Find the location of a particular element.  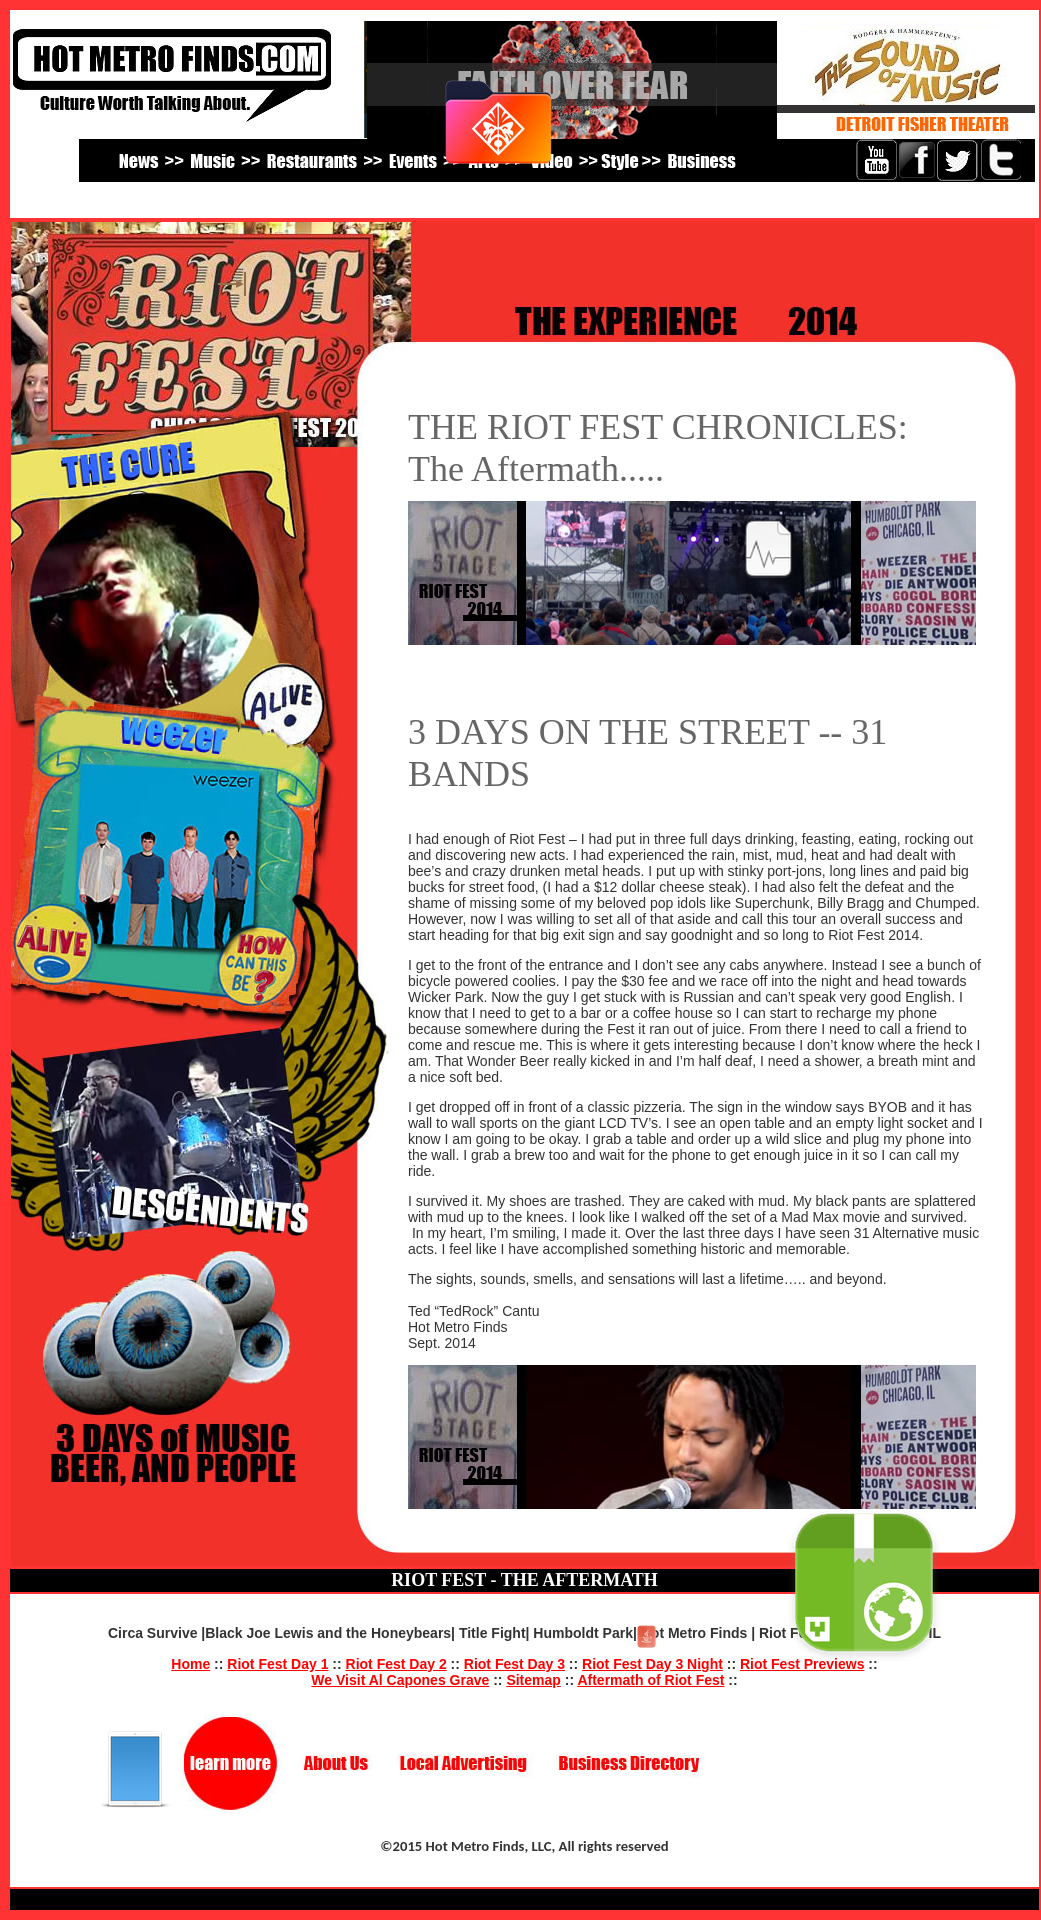

open HP Omen gaming software folder is located at coordinates (498, 125).